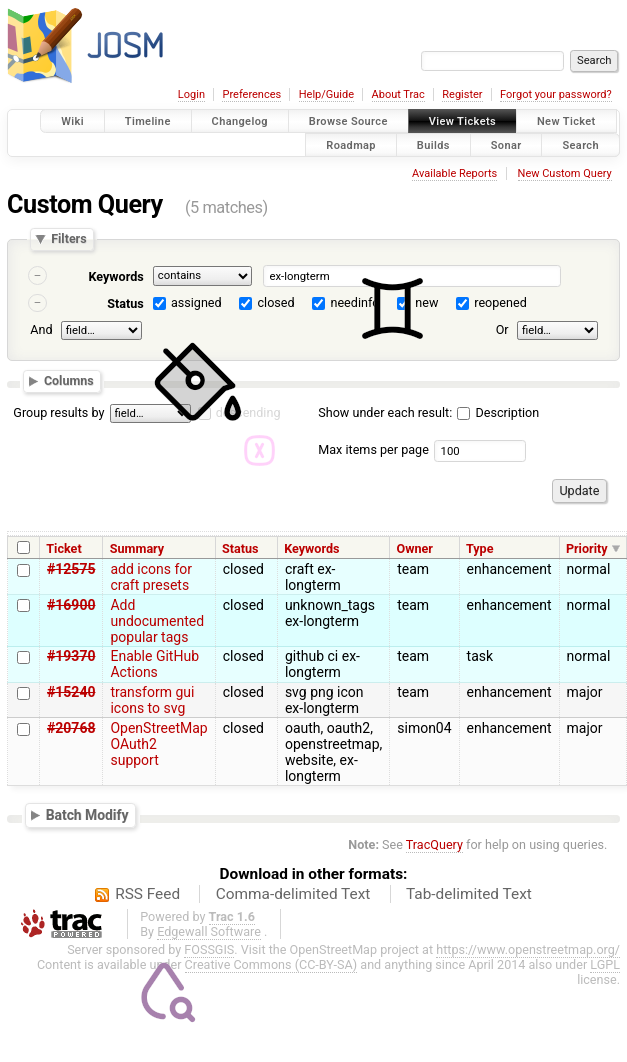 The height and width of the screenshot is (1062, 627). What do you see at coordinates (392, 308) in the screenshot?
I see `gemini zodiac sign symbol` at bounding box center [392, 308].